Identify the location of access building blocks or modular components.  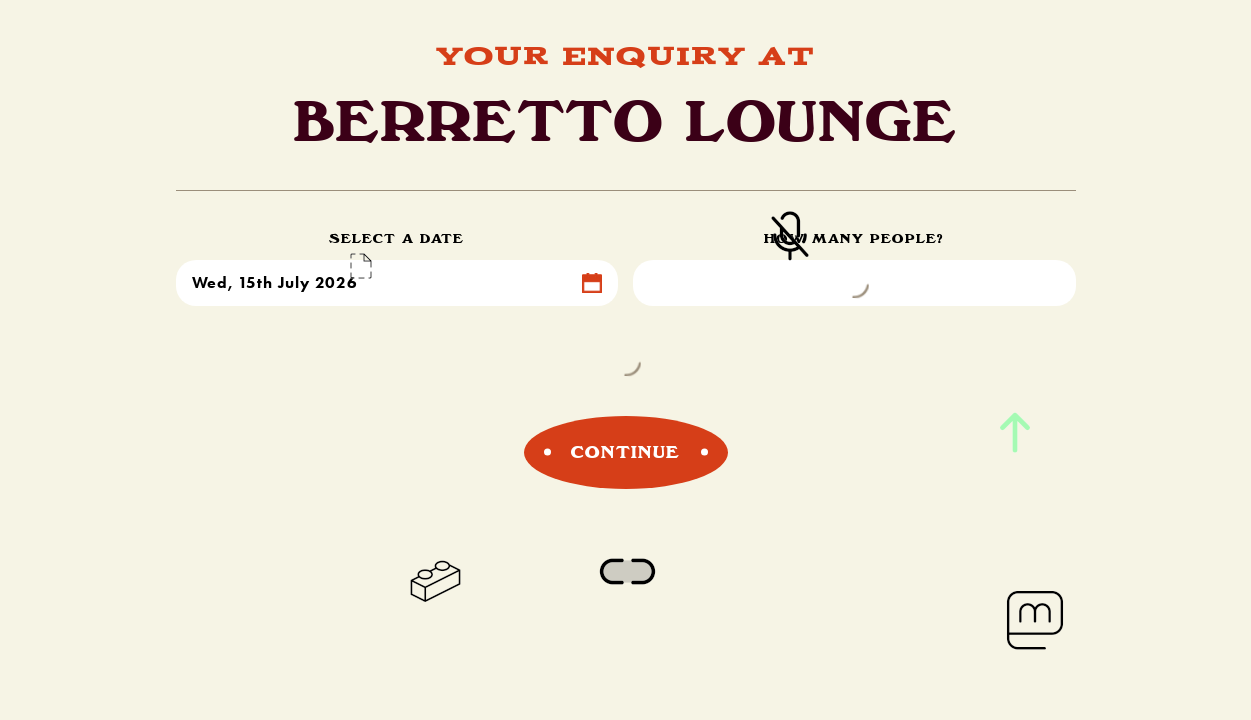
(435, 580).